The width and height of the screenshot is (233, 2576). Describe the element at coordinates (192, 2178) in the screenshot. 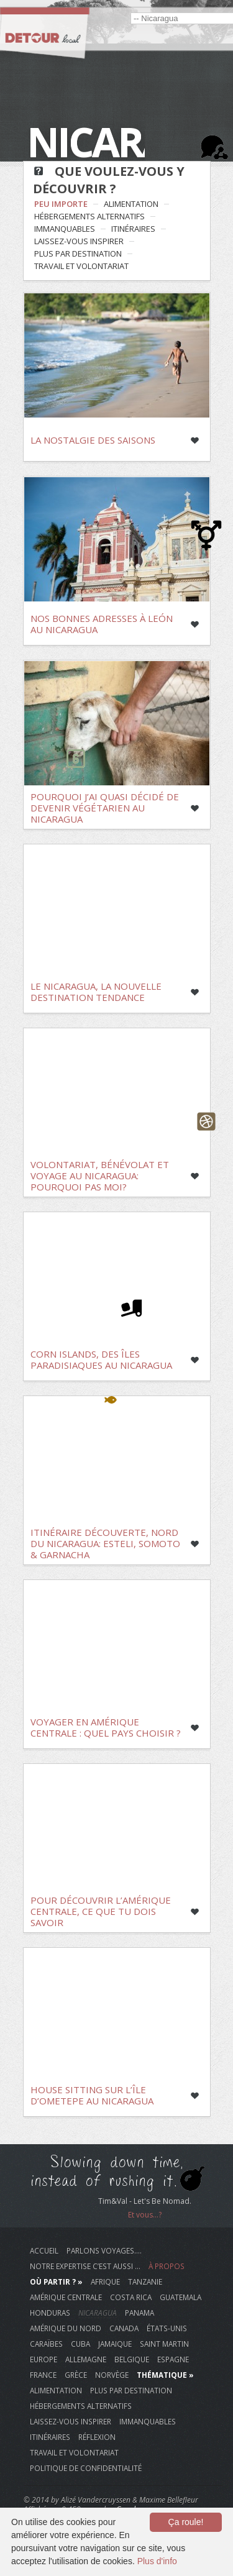

I see `delete all data or perform destructive action` at that location.